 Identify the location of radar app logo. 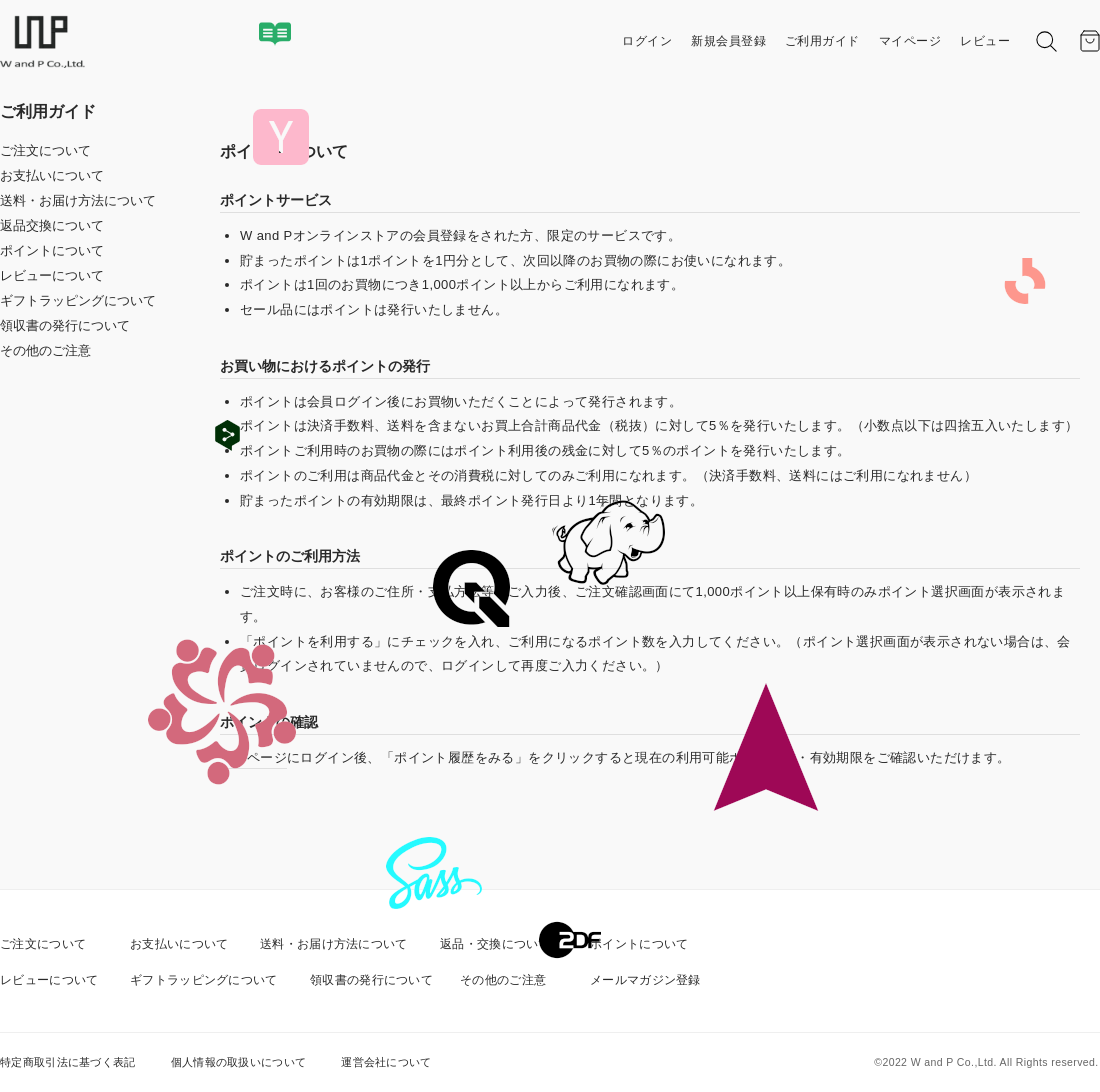
(766, 747).